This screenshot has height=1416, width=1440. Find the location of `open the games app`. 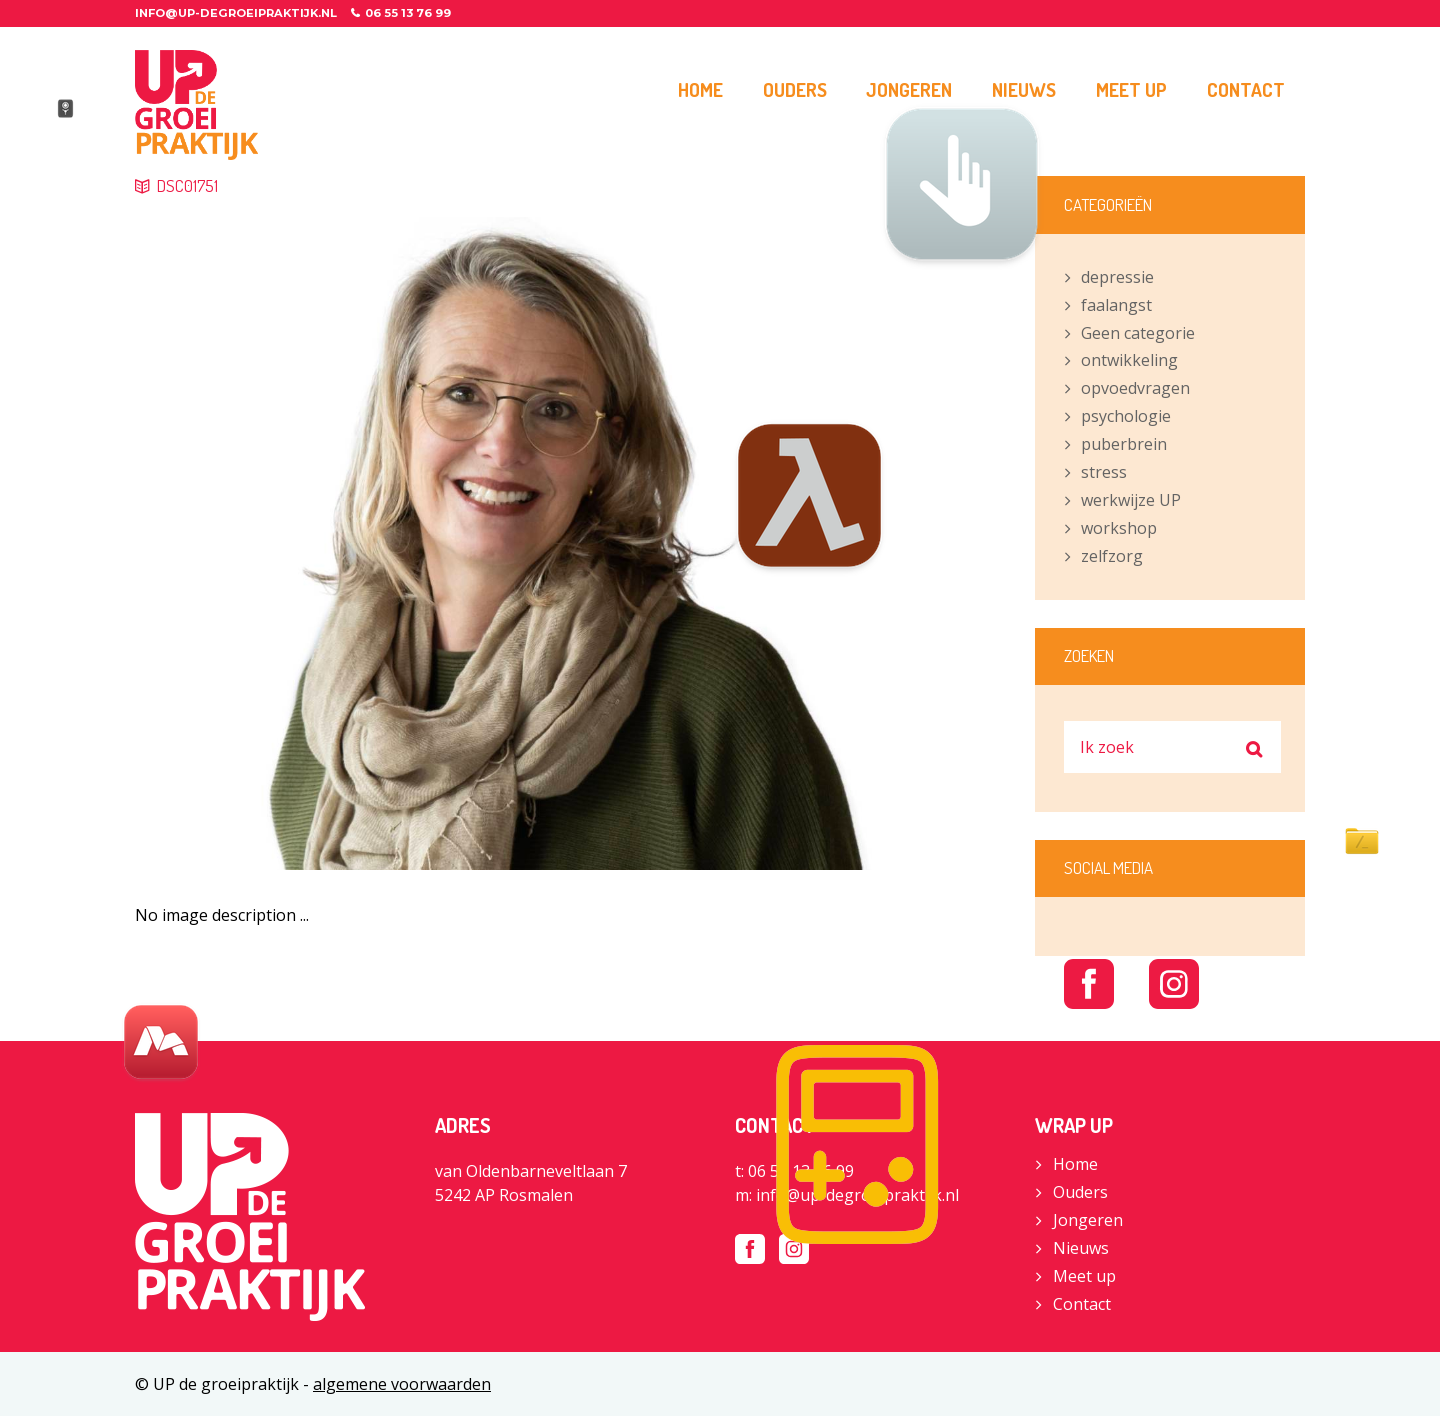

open the games app is located at coordinates (863, 1144).